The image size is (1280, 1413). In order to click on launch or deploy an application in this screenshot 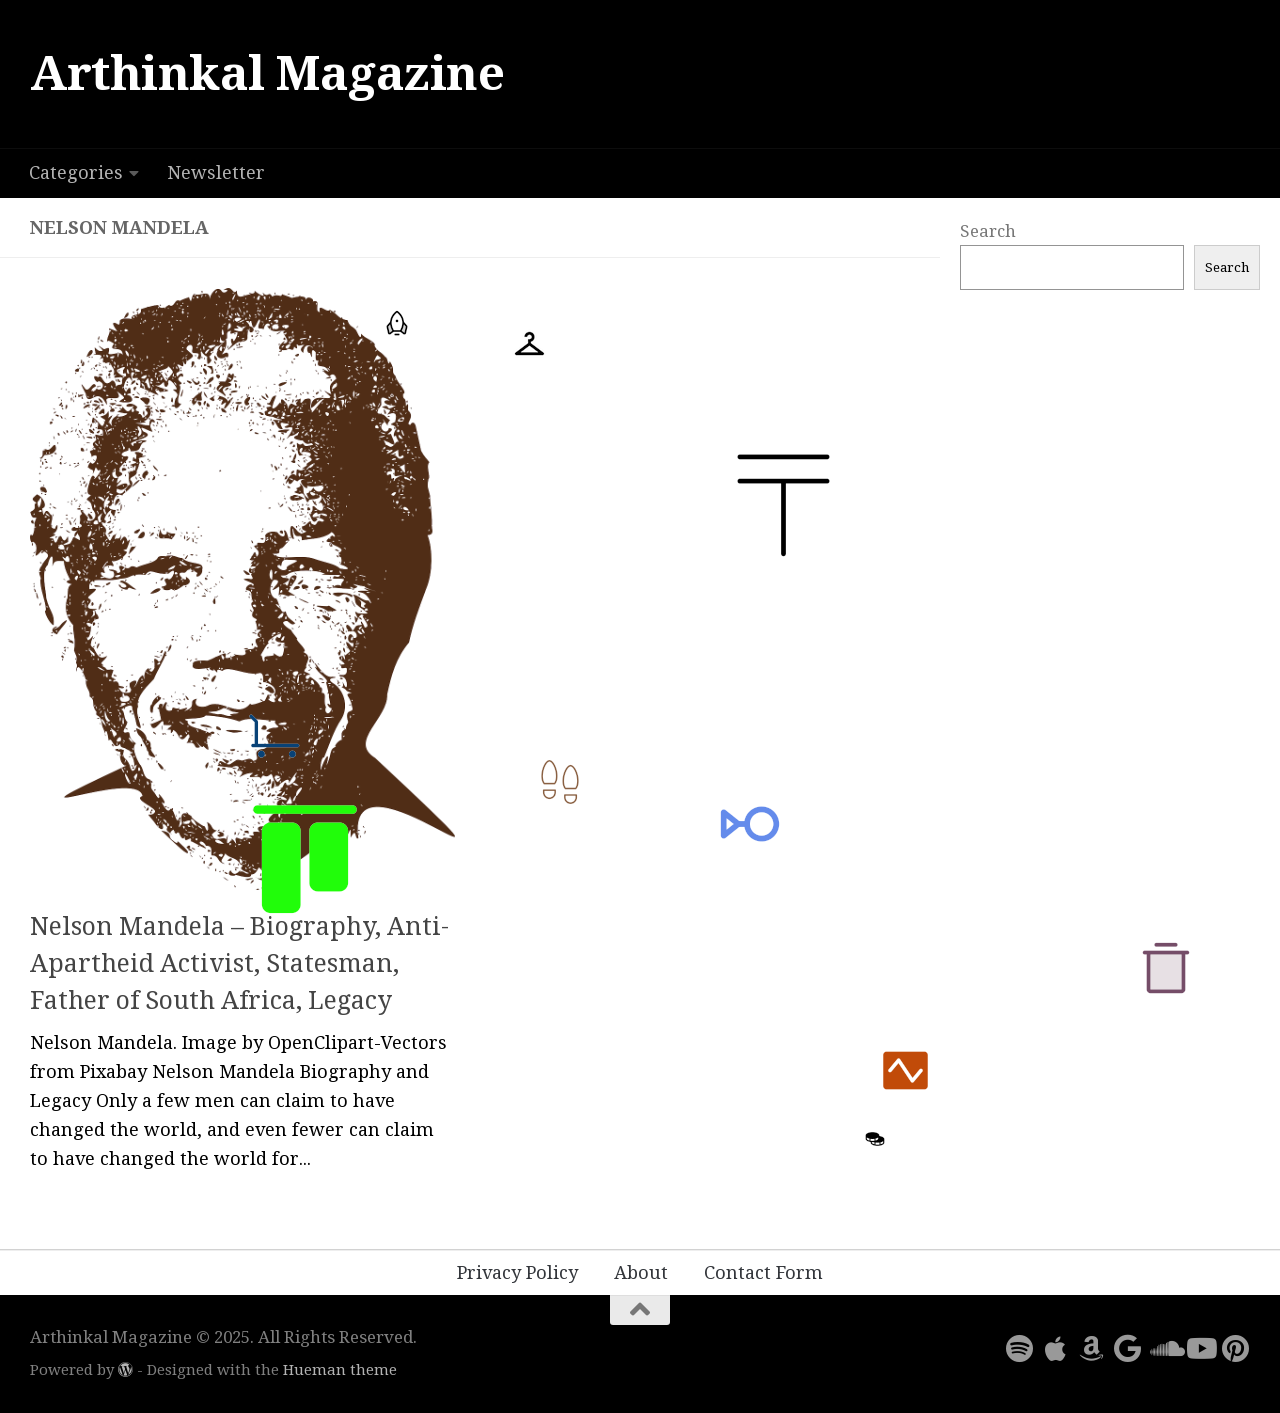, I will do `click(397, 324)`.